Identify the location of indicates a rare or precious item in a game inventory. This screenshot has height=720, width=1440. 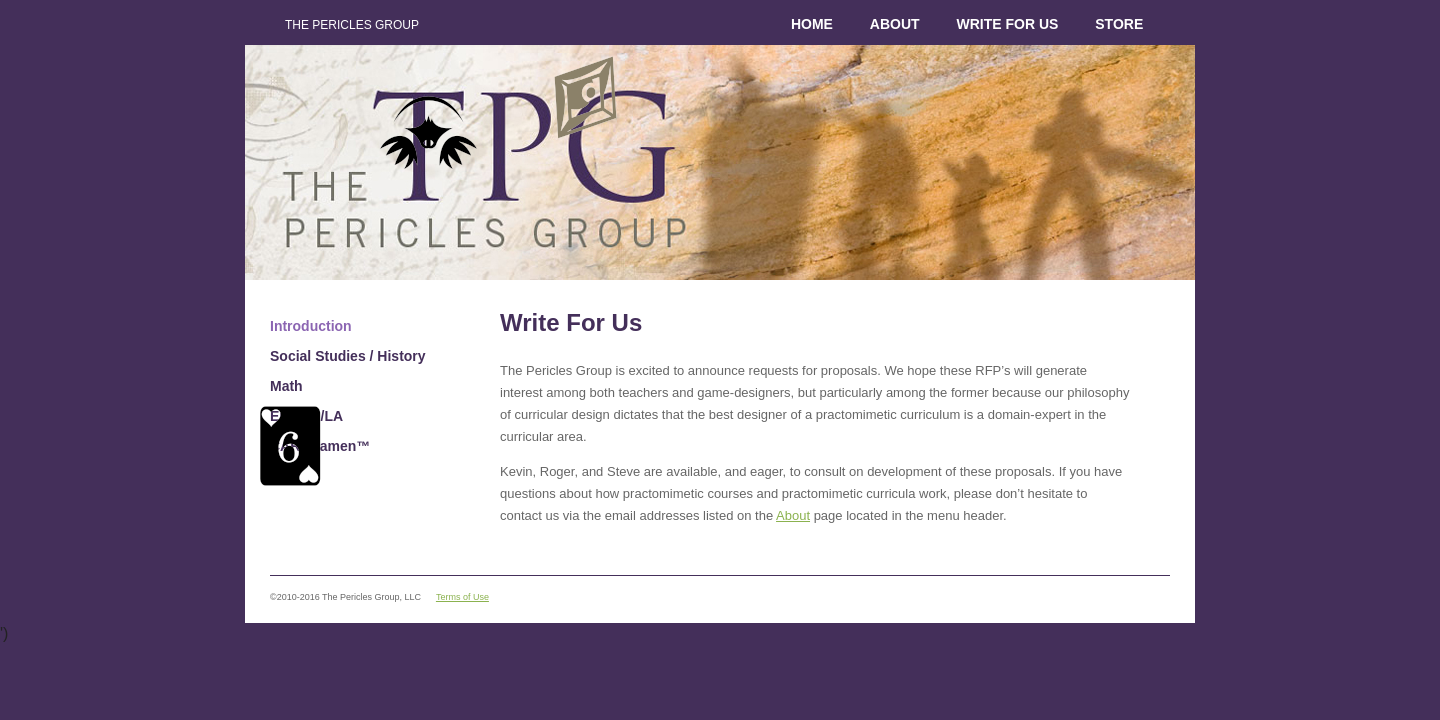
(585, 97).